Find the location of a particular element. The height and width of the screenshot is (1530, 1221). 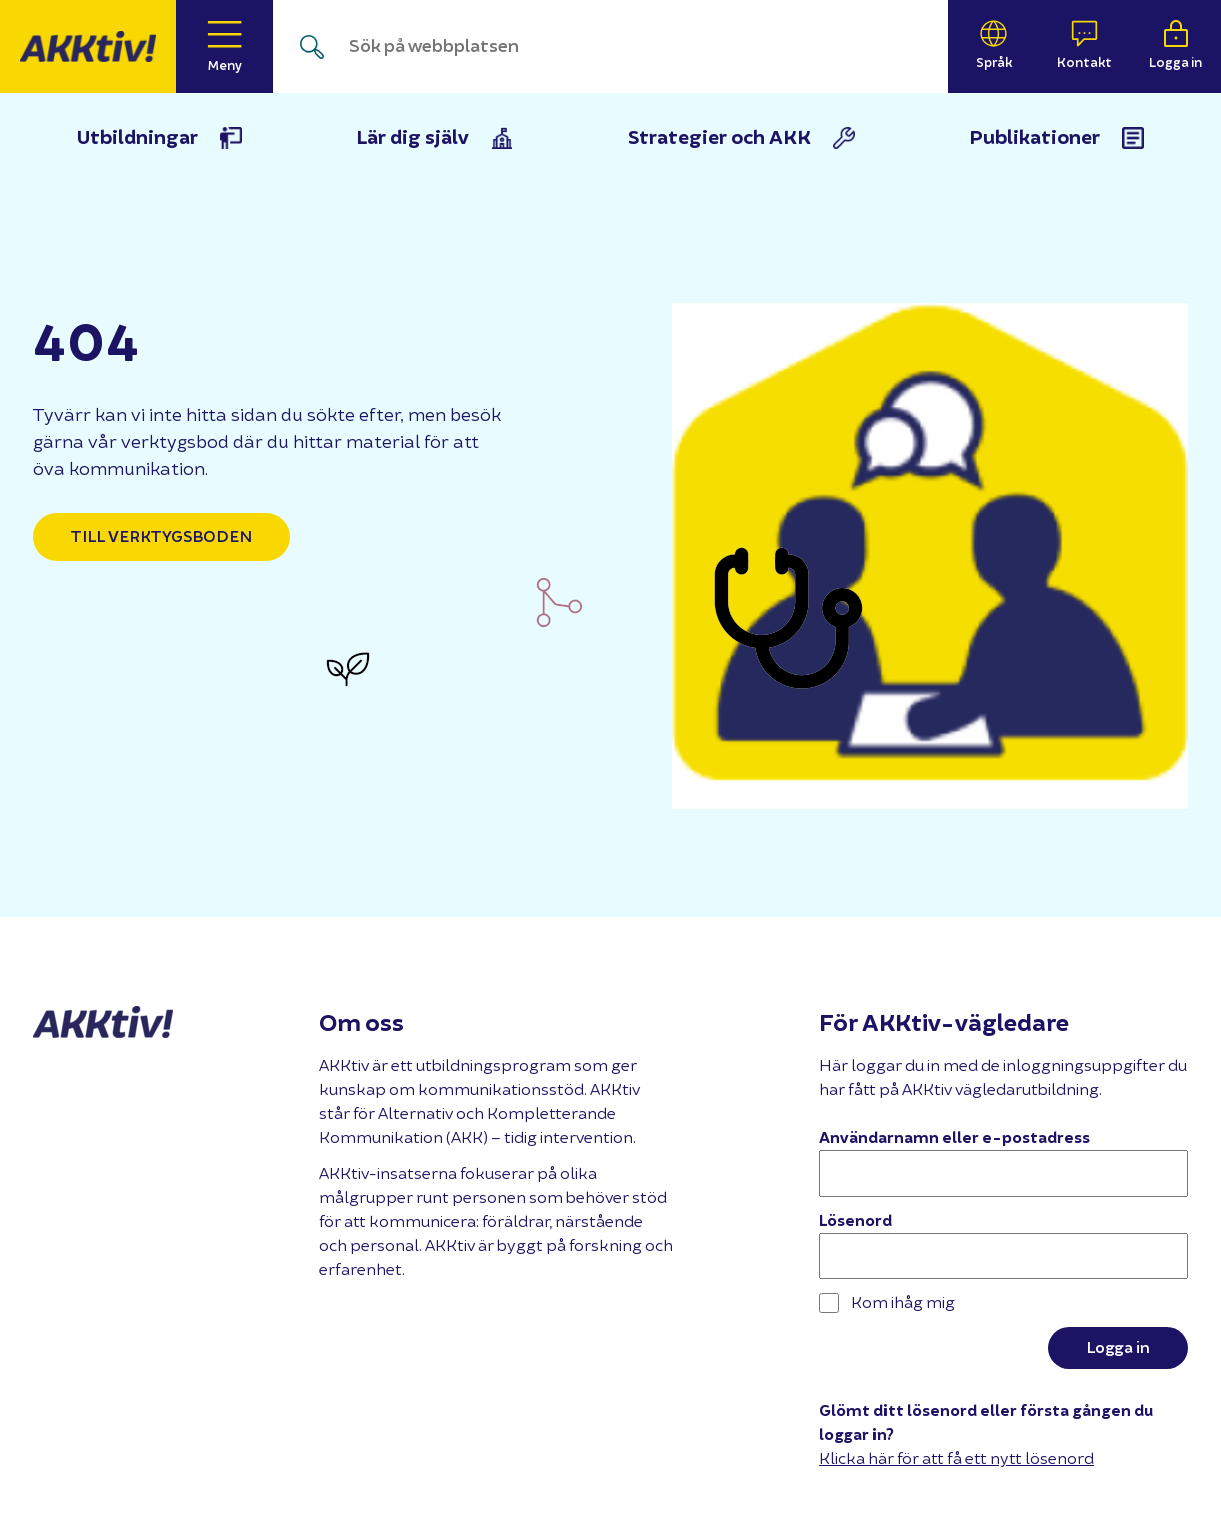

view plant care or gardening features is located at coordinates (348, 668).